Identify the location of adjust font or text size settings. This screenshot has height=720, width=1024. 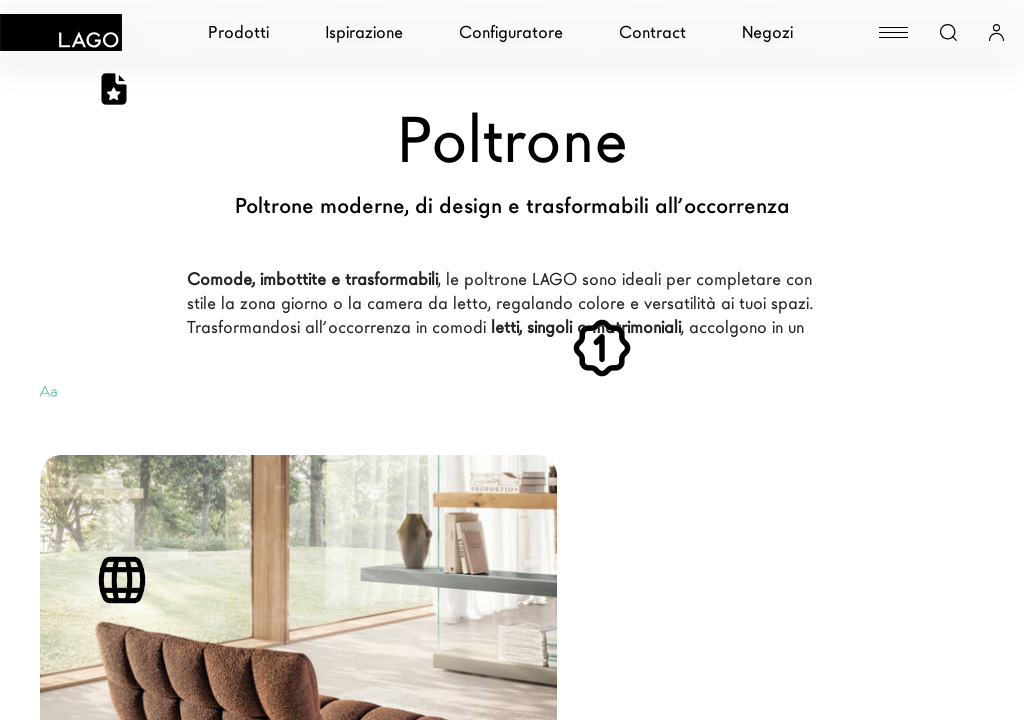
(48, 391).